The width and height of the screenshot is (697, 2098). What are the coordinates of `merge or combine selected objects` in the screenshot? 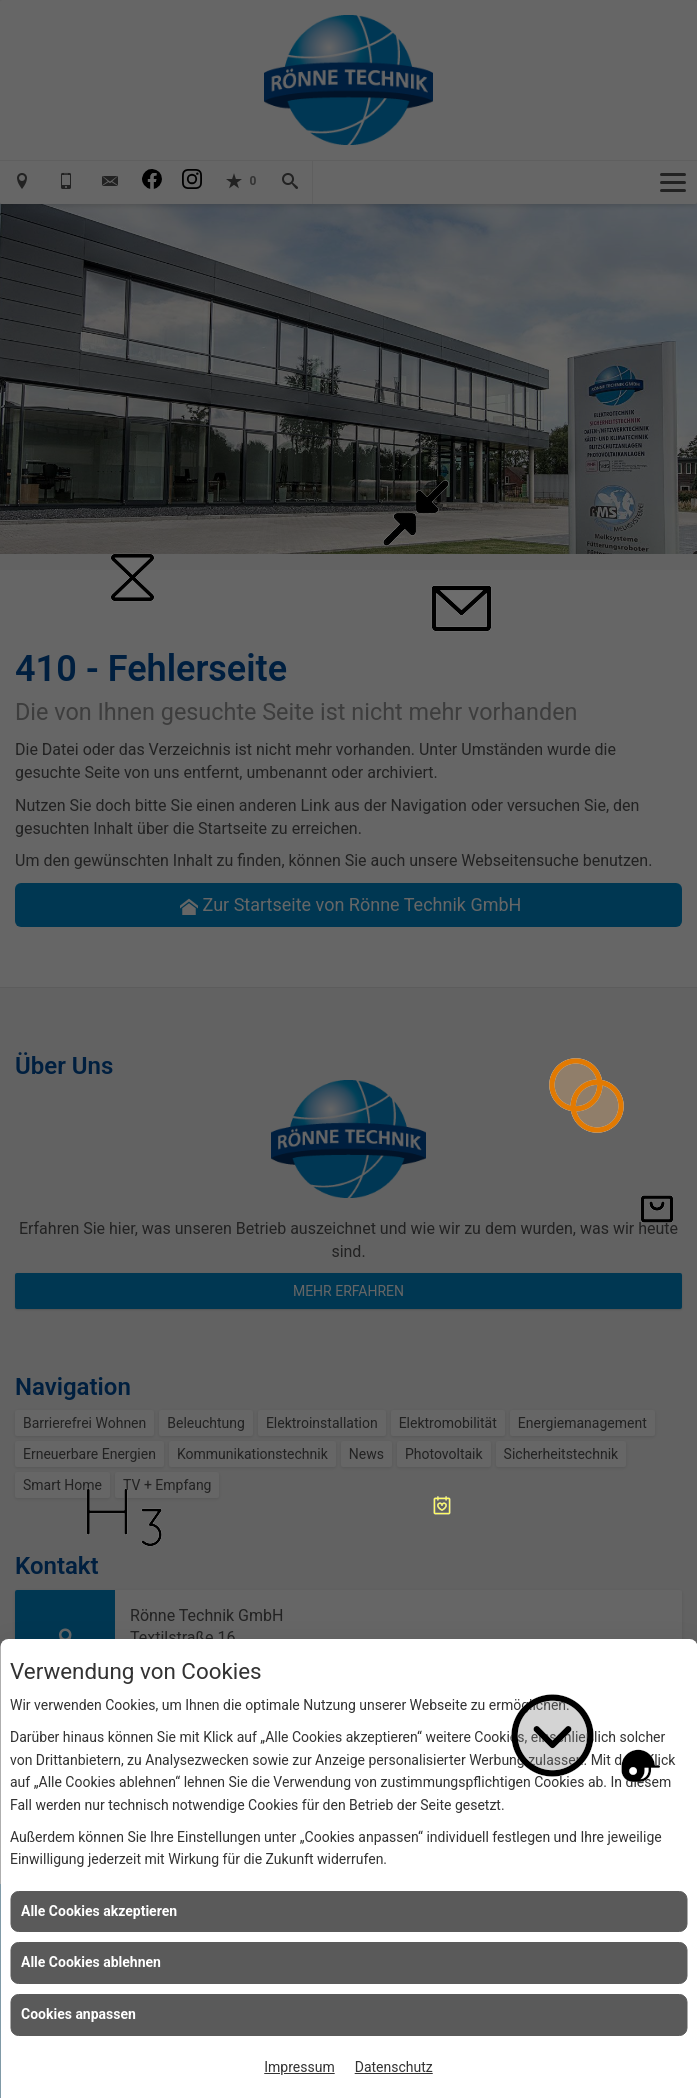 It's located at (586, 1095).